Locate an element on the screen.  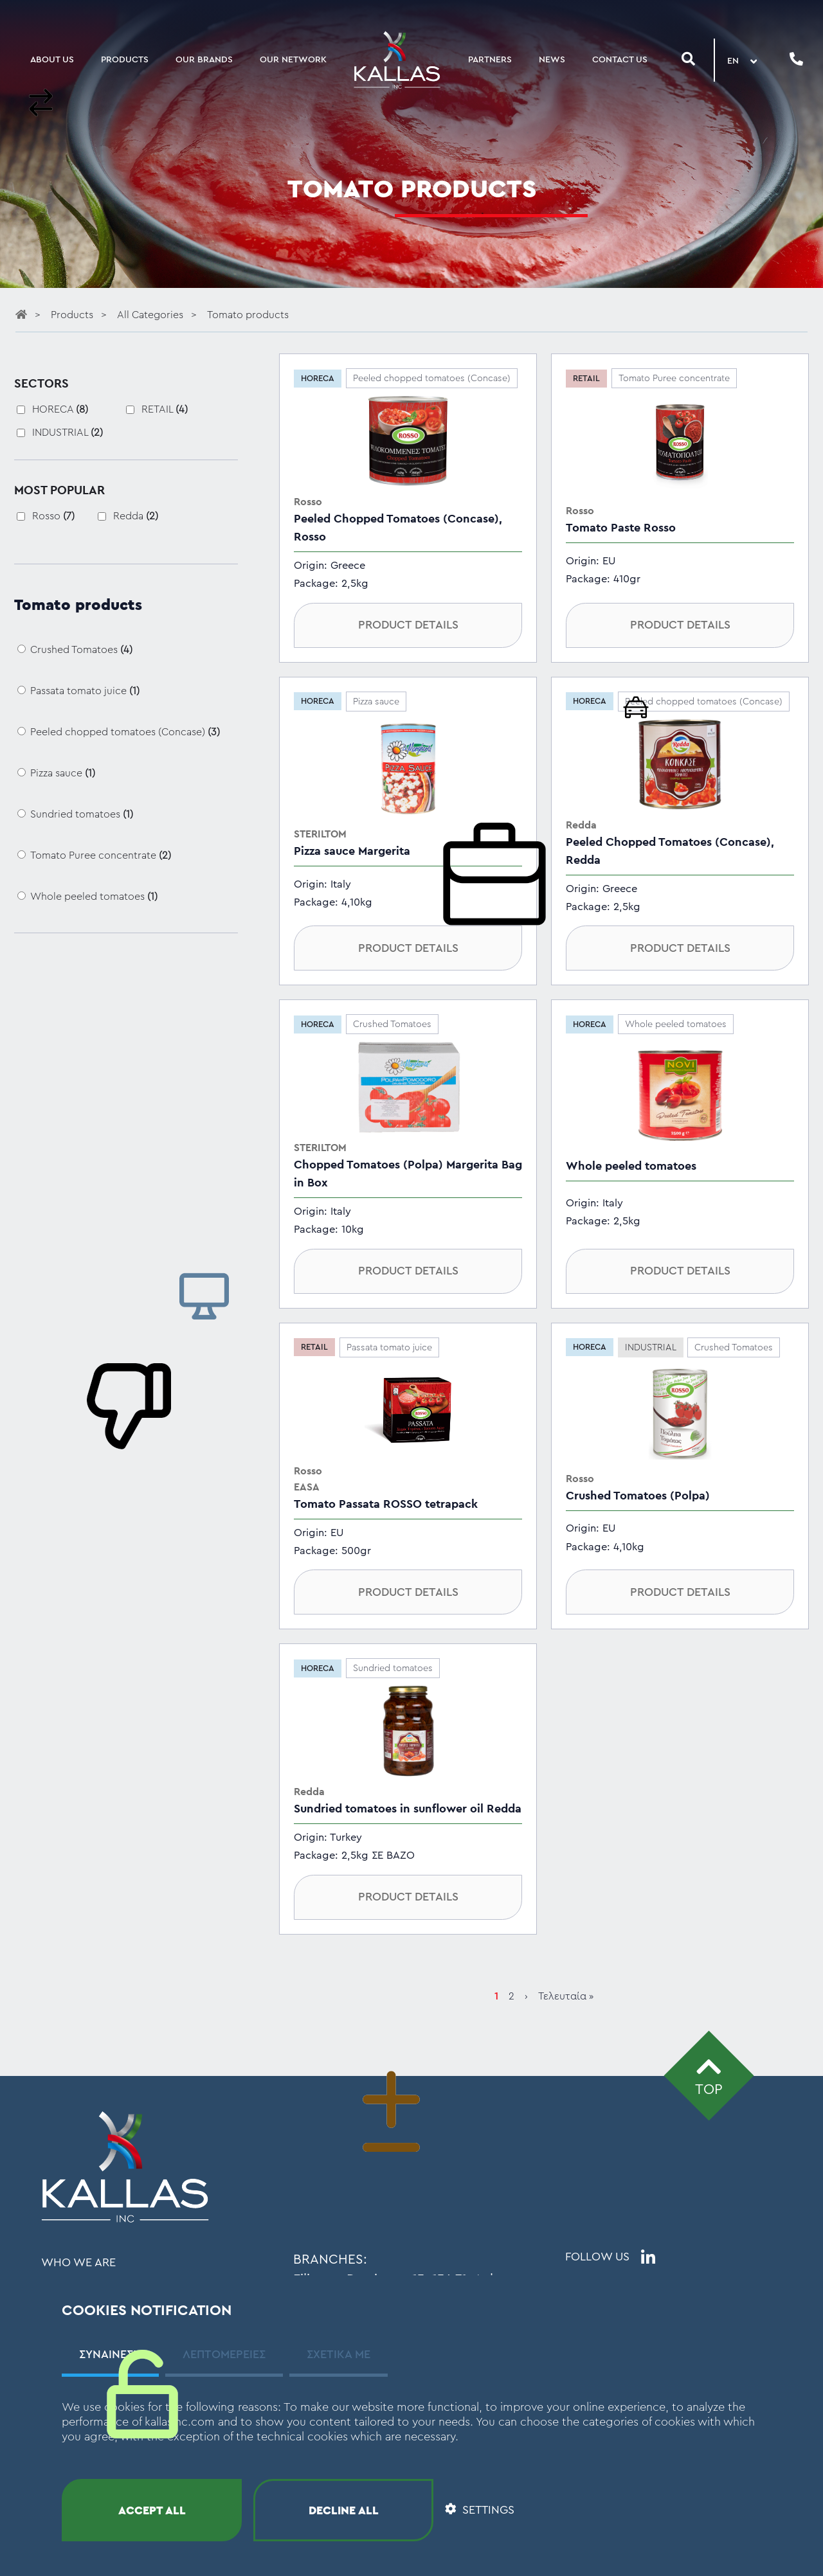
switch between two views or modes is located at coordinates (41, 102).